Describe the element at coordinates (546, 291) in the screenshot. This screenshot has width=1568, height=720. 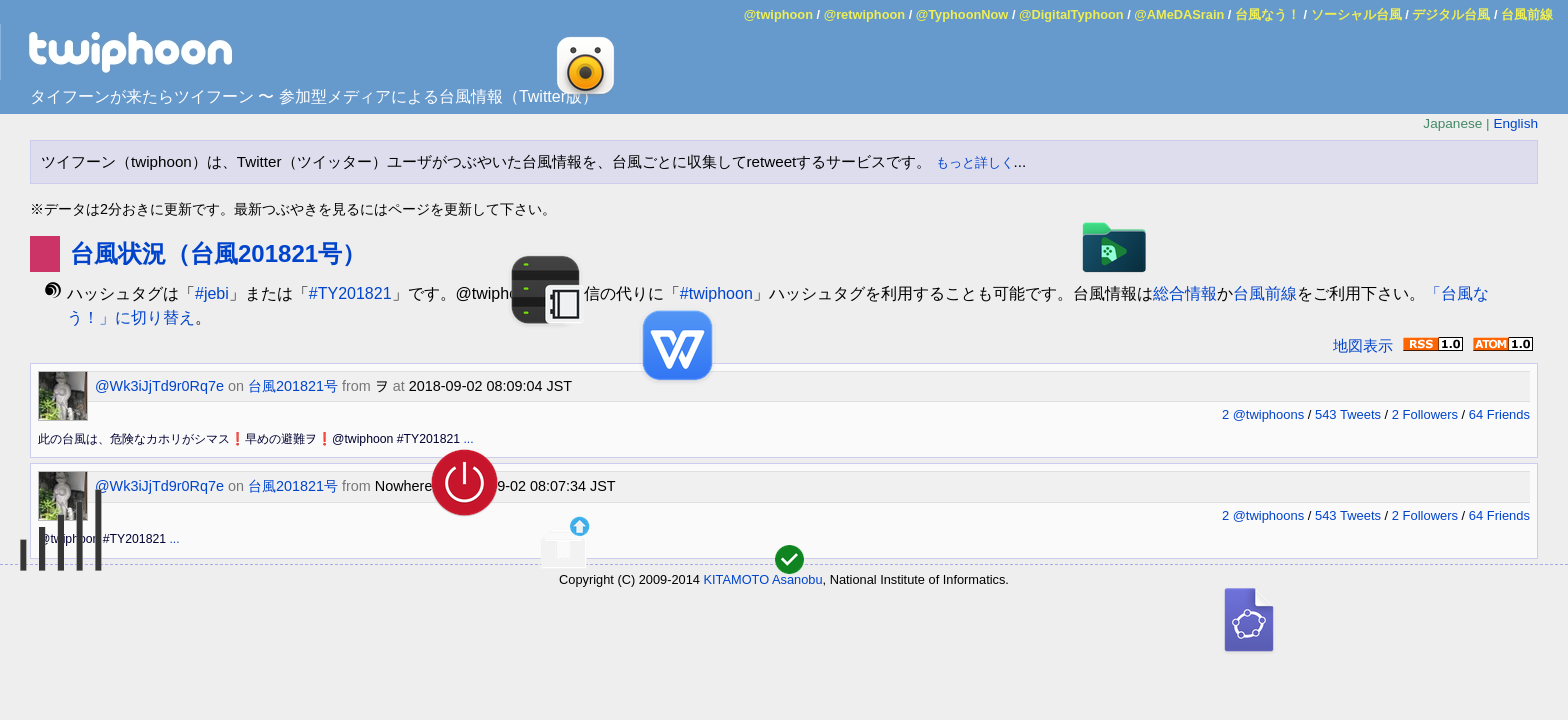
I see `configure LDAP server connection settings` at that location.